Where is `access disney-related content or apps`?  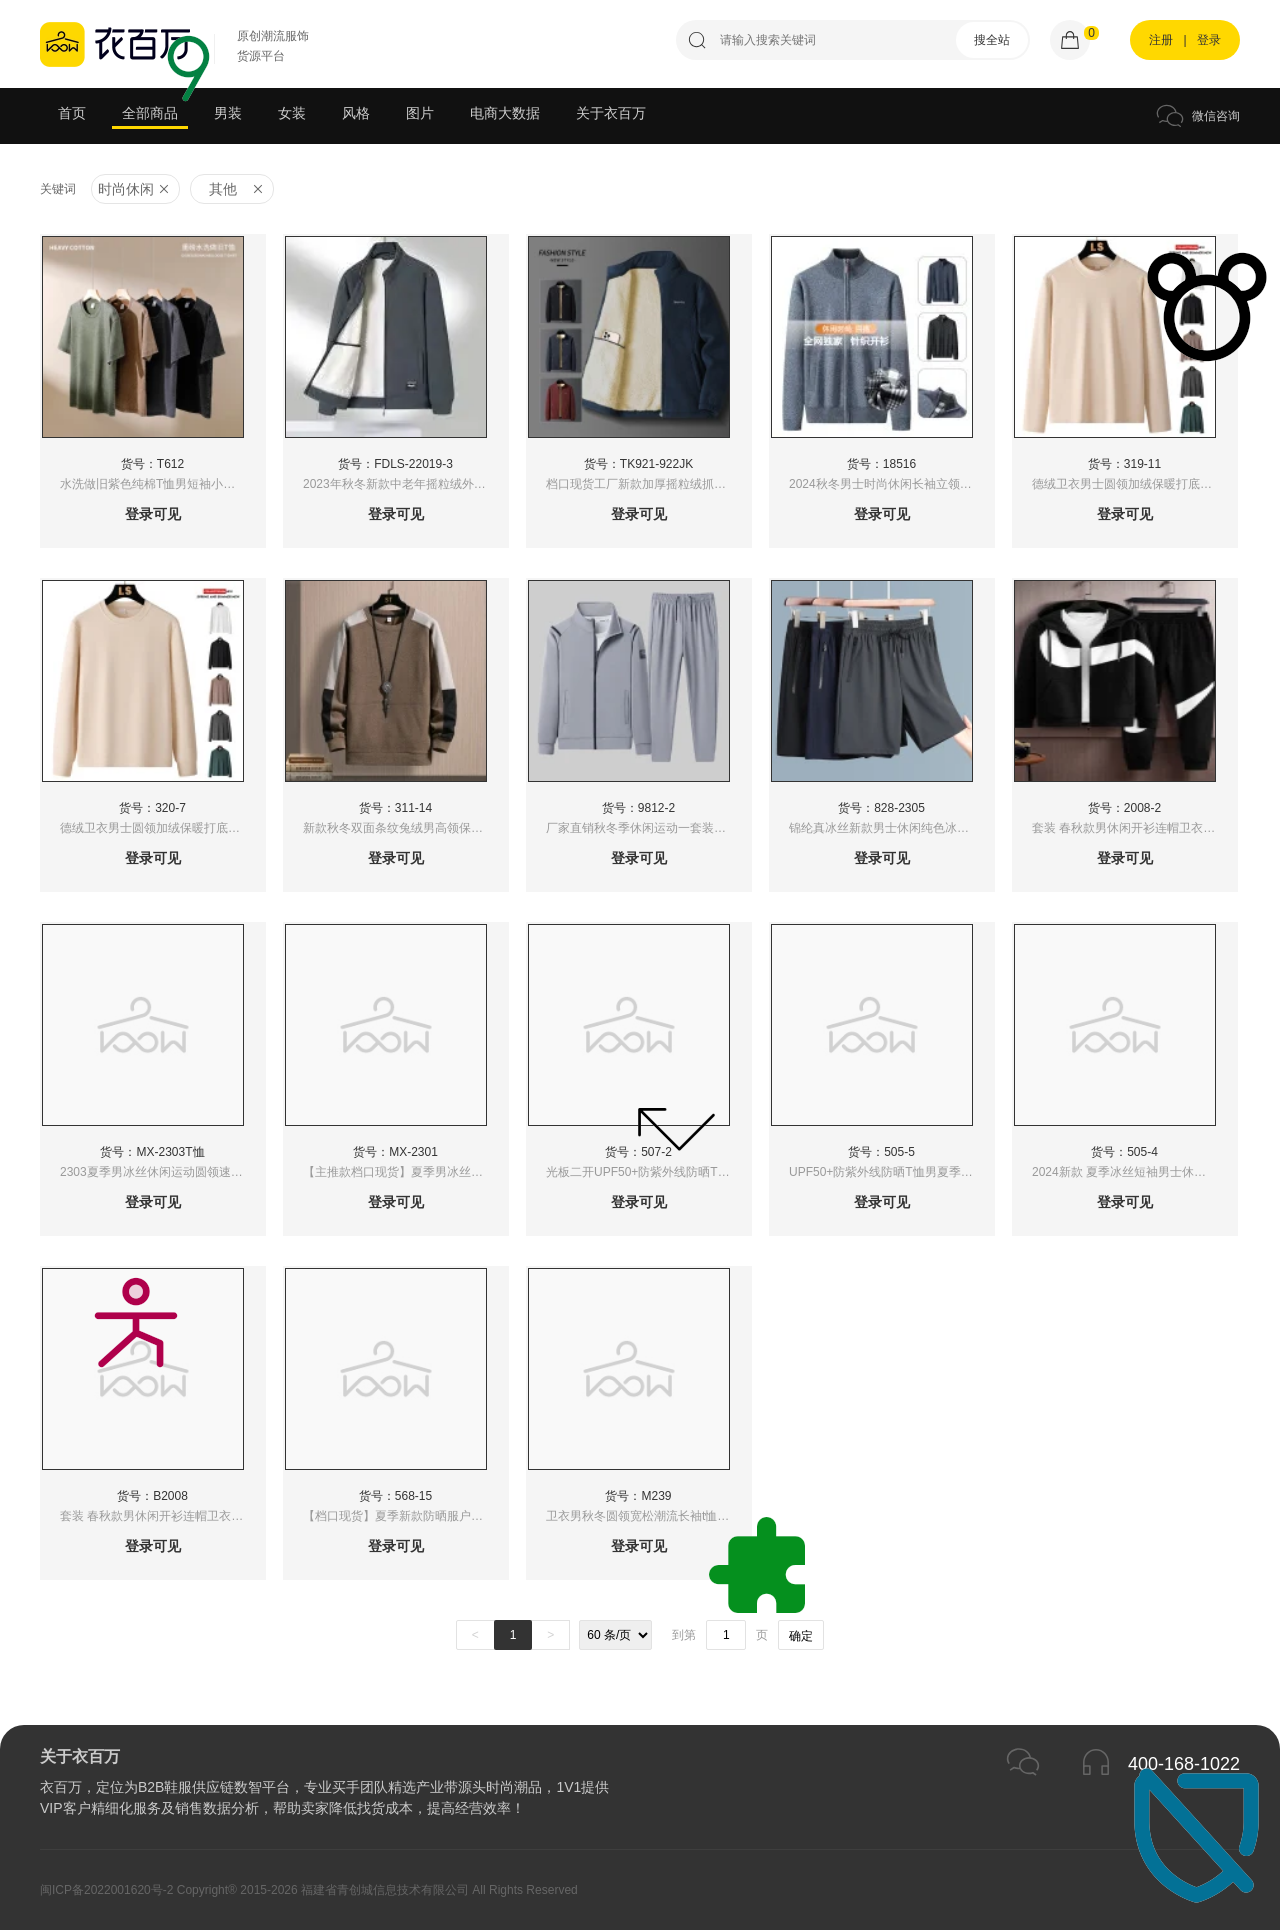 access disney-related content or apps is located at coordinates (1207, 307).